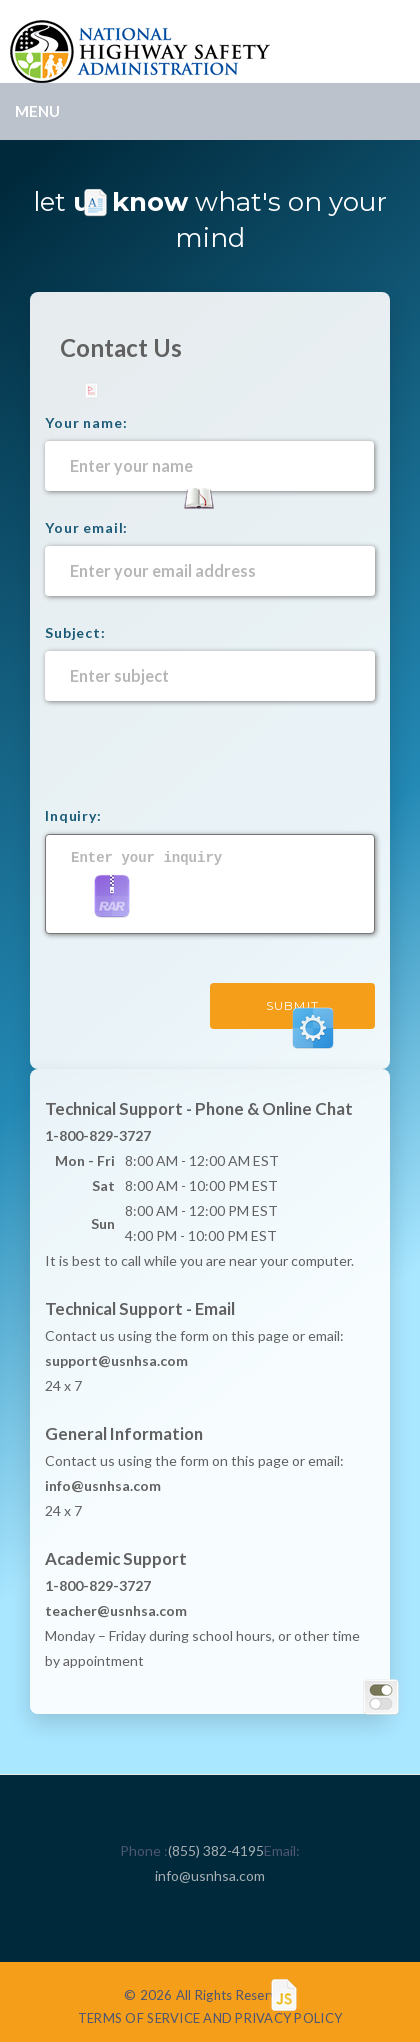 The width and height of the screenshot is (420, 2042). I want to click on open gnome tweaks to customize desktop settings, so click(381, 1697).